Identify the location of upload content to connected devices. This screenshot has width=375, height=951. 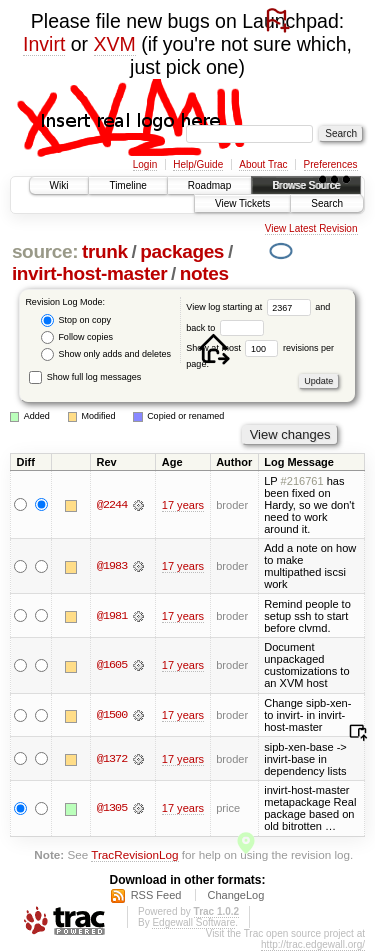
(358, 732).